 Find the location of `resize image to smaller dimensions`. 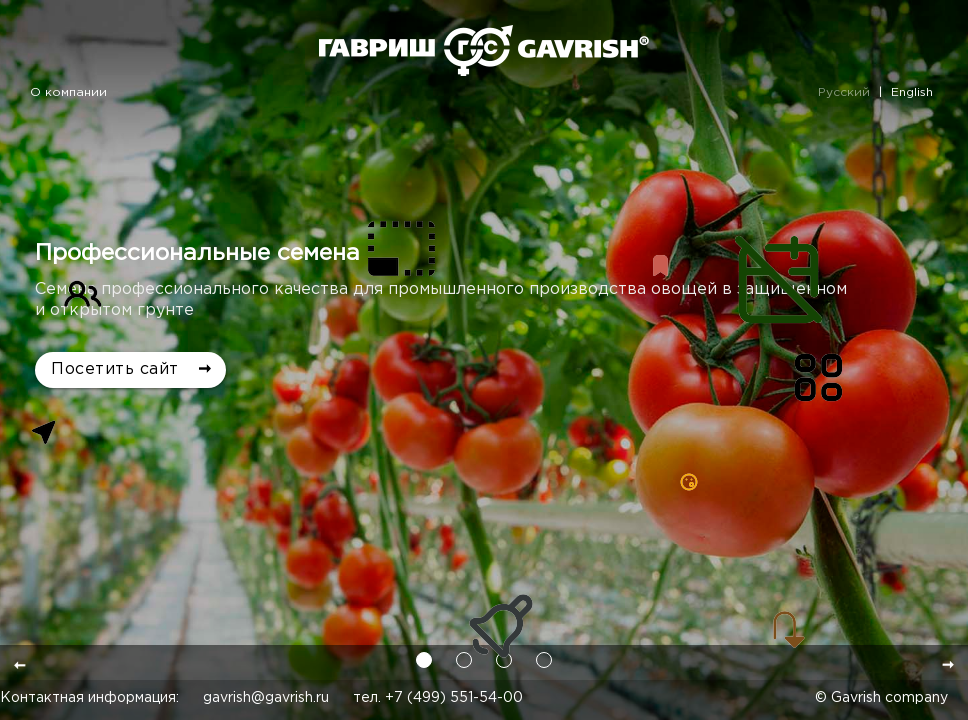

resize image to smaller dimensions is located at coordinates (401, 248).